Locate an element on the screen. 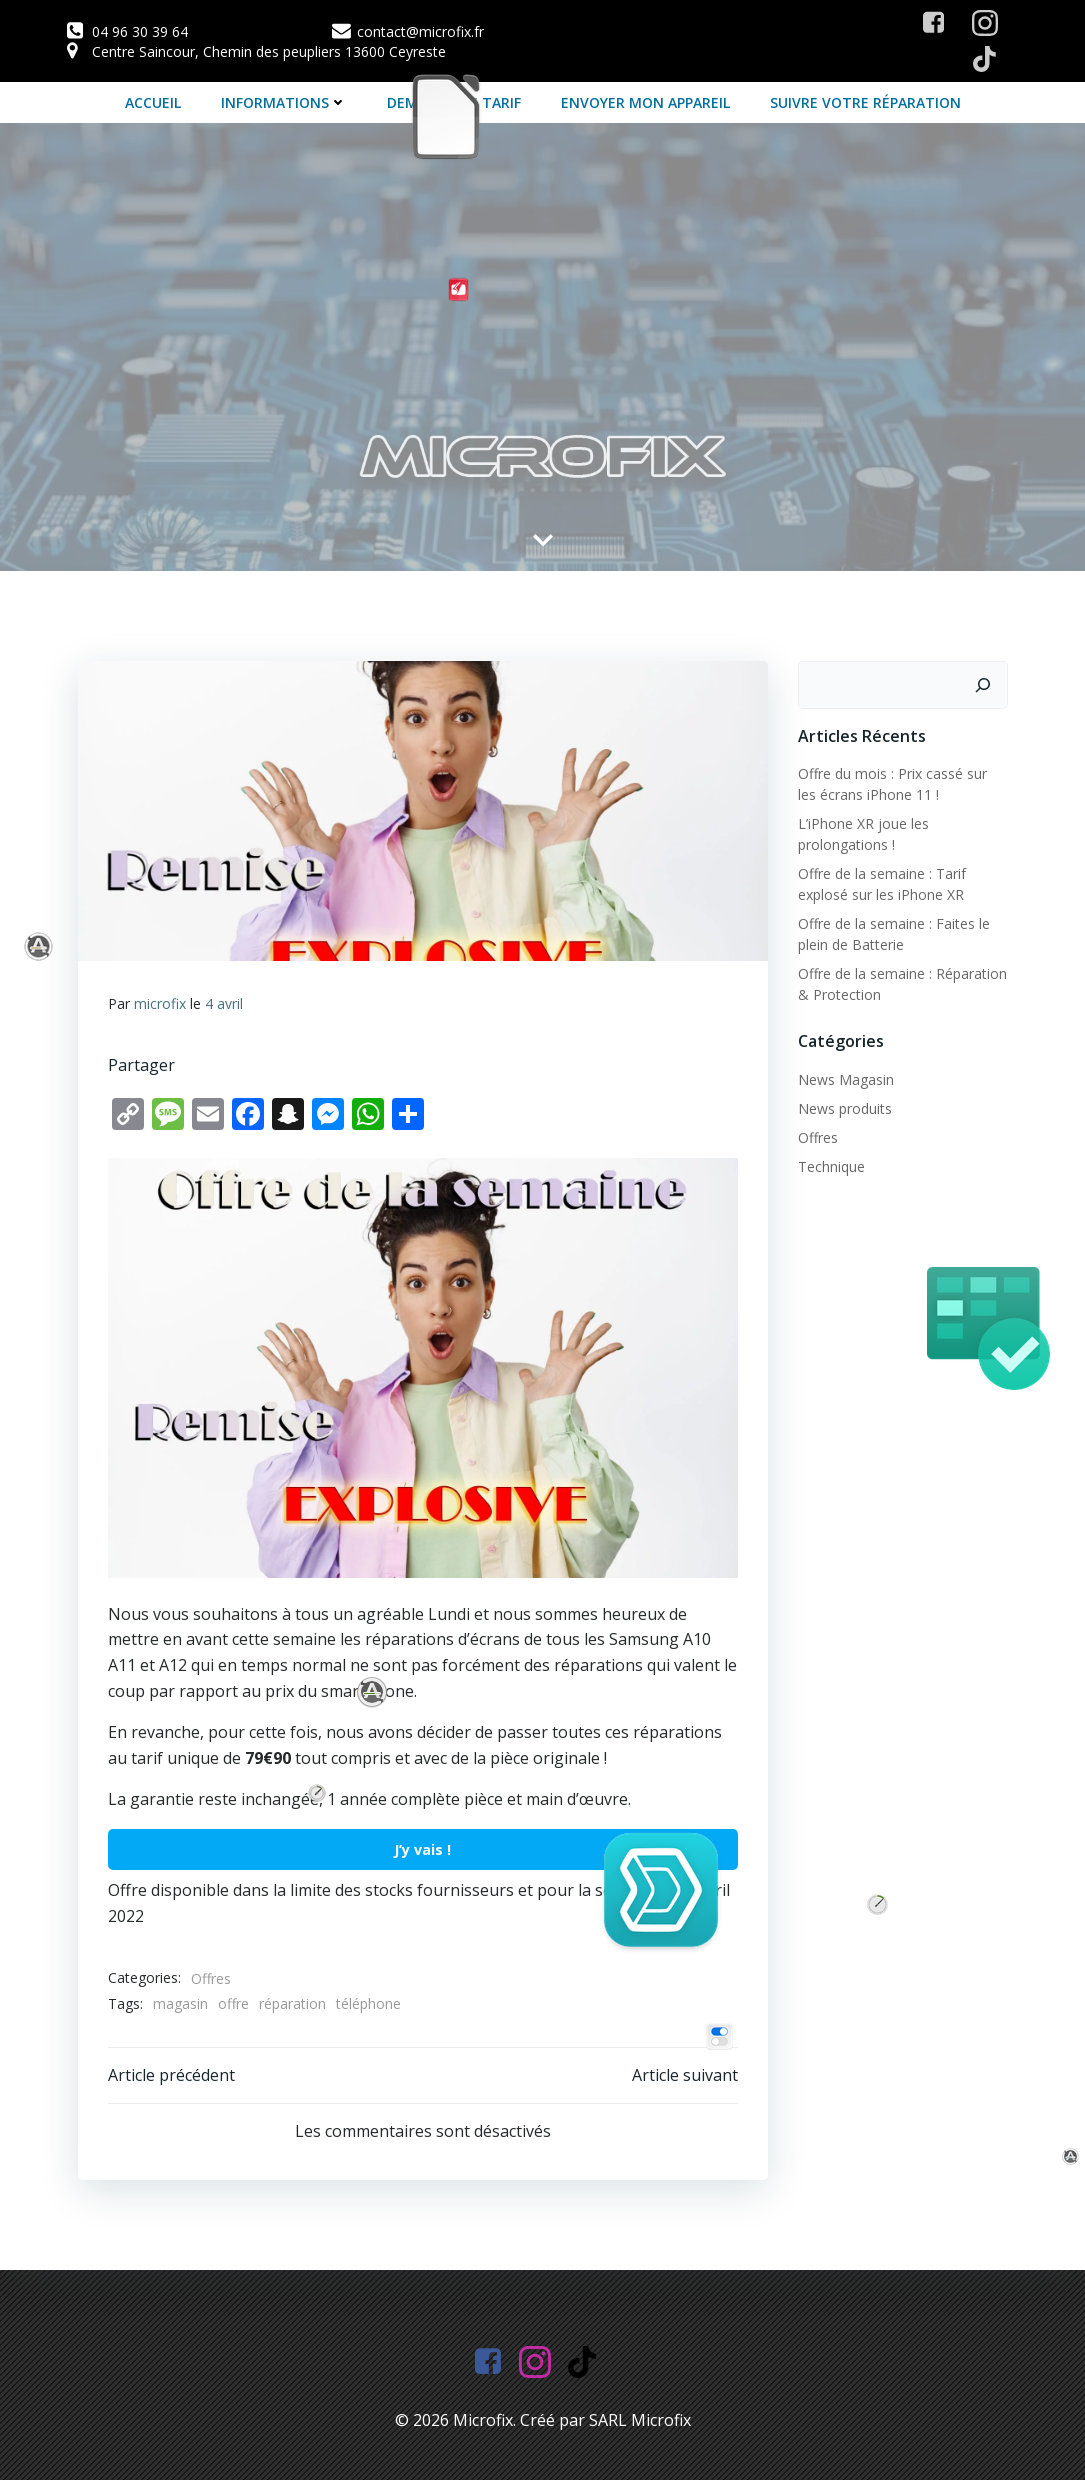 The image size is (1085, 2480). open synology drive cloud storage app is located at coordinates (661, 1890).